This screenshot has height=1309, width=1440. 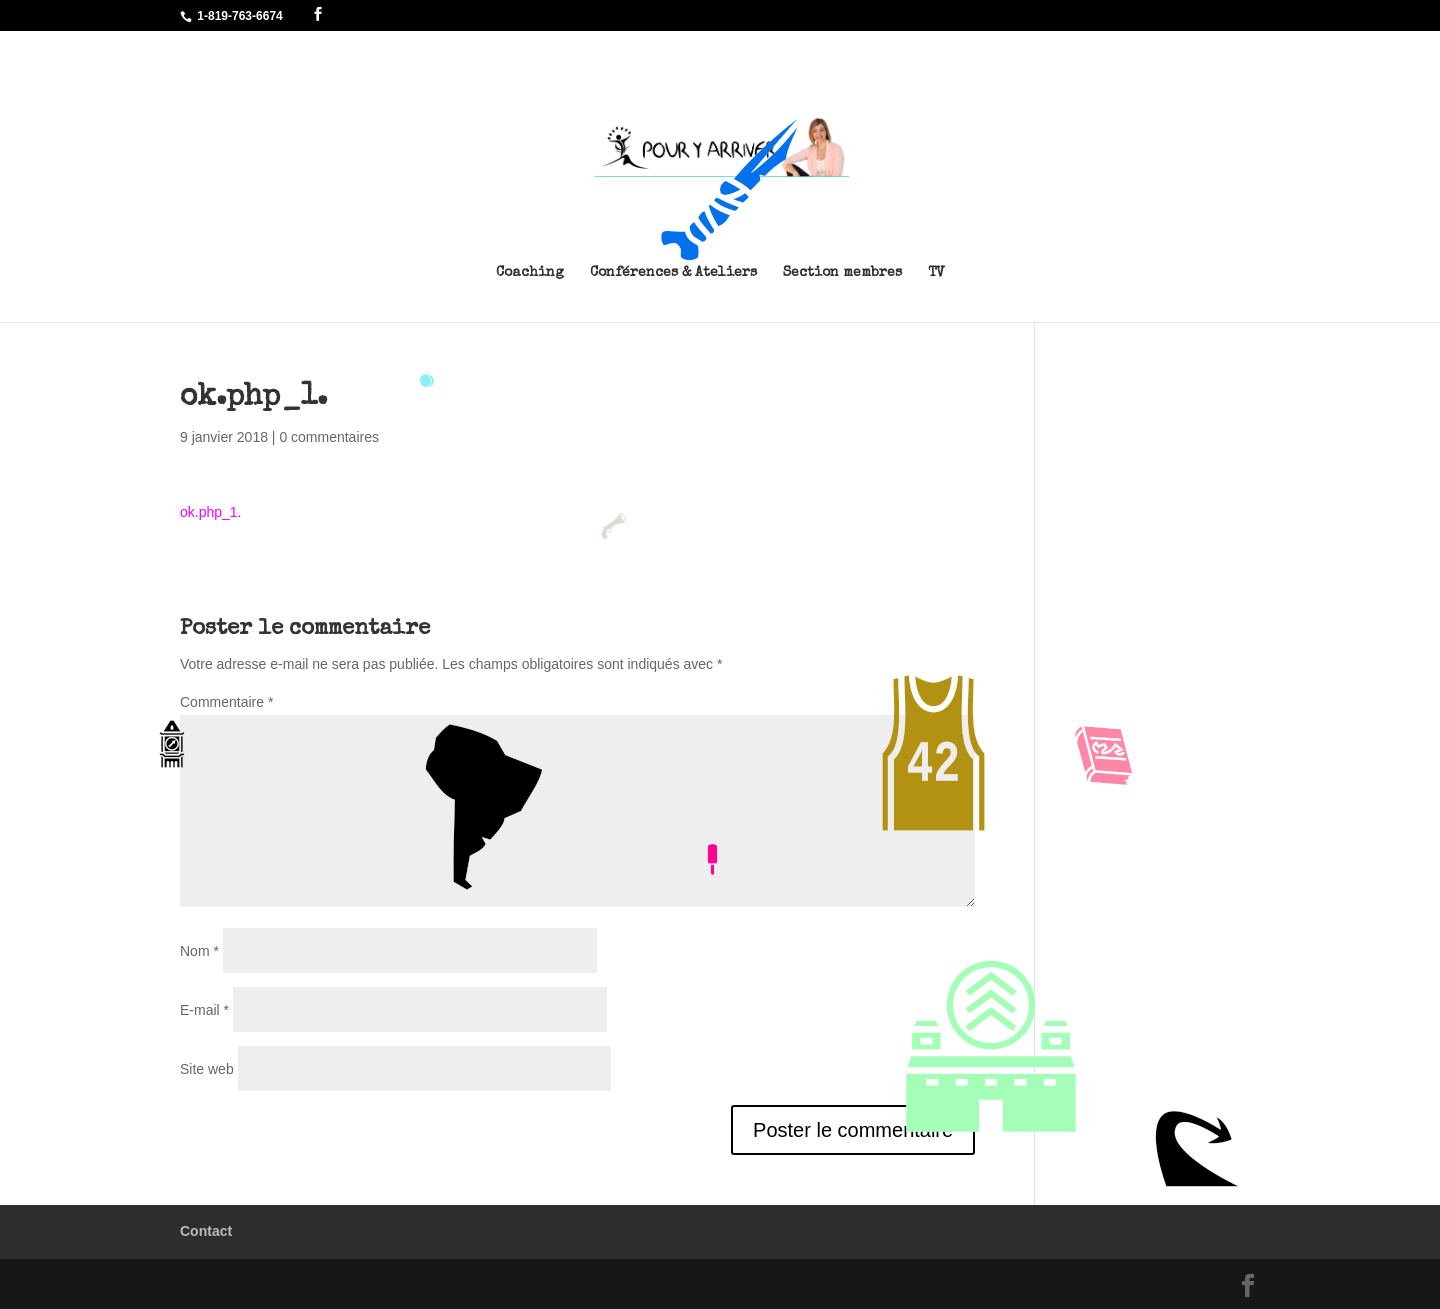 What do you see at coordinates (729, 189) in the screenshot?
I see `equip a bone knife weapon` at bounding box center [729, 189].